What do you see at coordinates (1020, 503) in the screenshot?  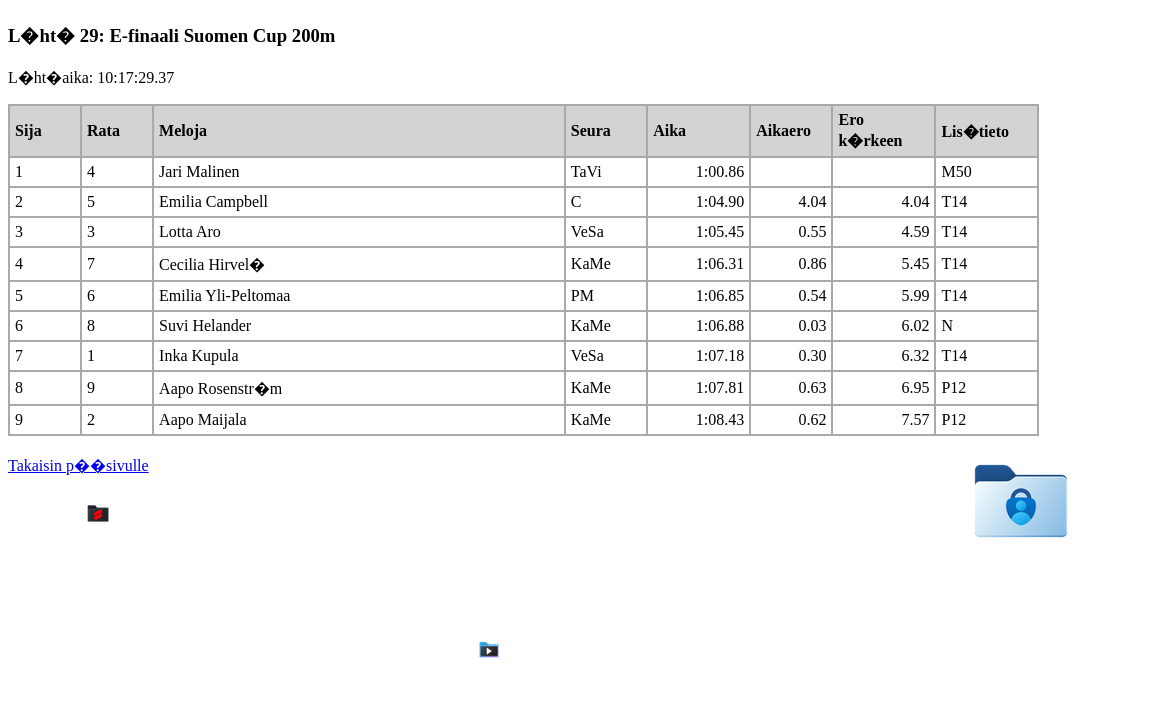 I see `folder containing microsoft authenticator app data` at bounding box center [1020, 503].